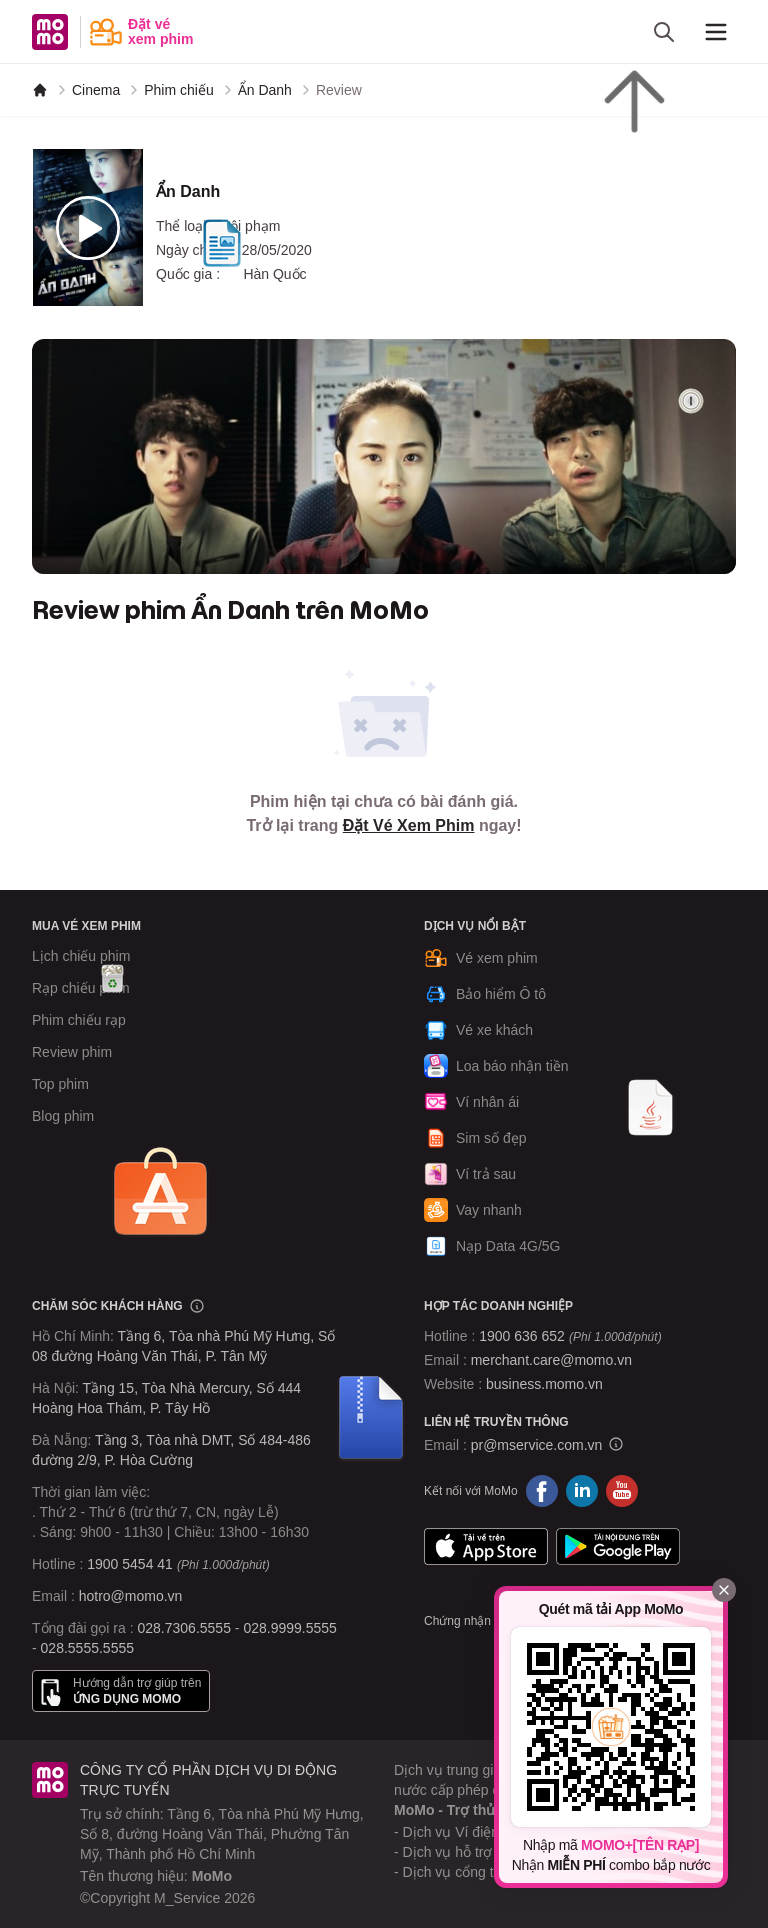 The image size is (768, 1928). I want to click on open passwords and keys manager, so click(691, 401).